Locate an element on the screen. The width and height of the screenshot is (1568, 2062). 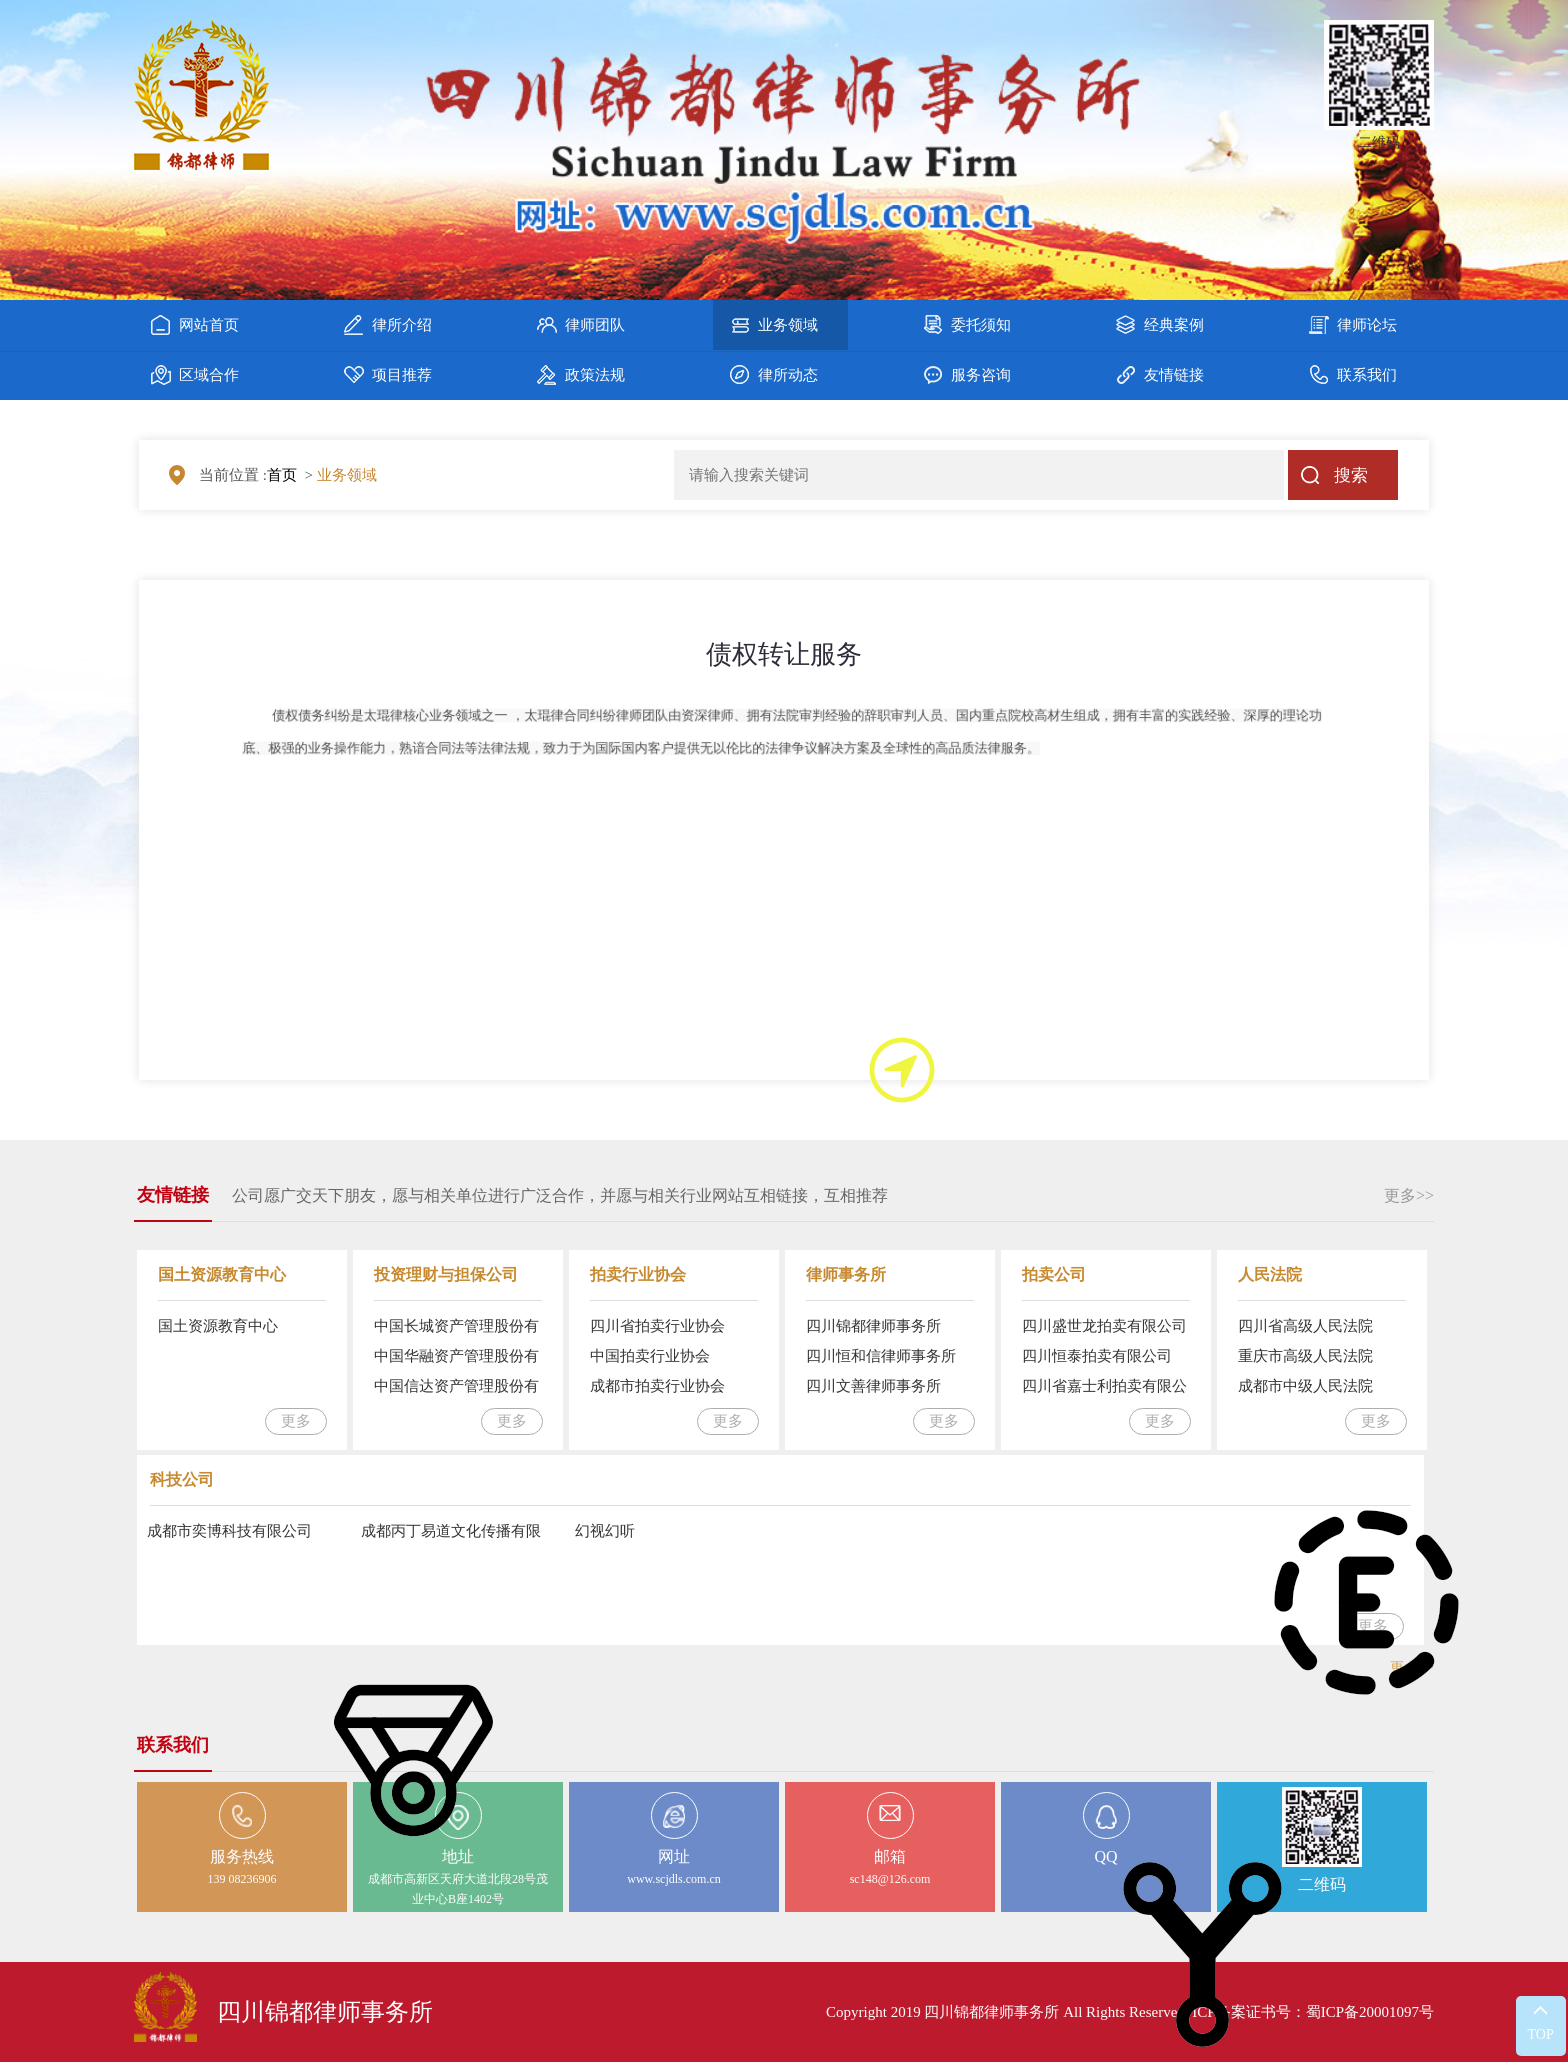
view repository branch network is located at coordinates (1202, 1954).